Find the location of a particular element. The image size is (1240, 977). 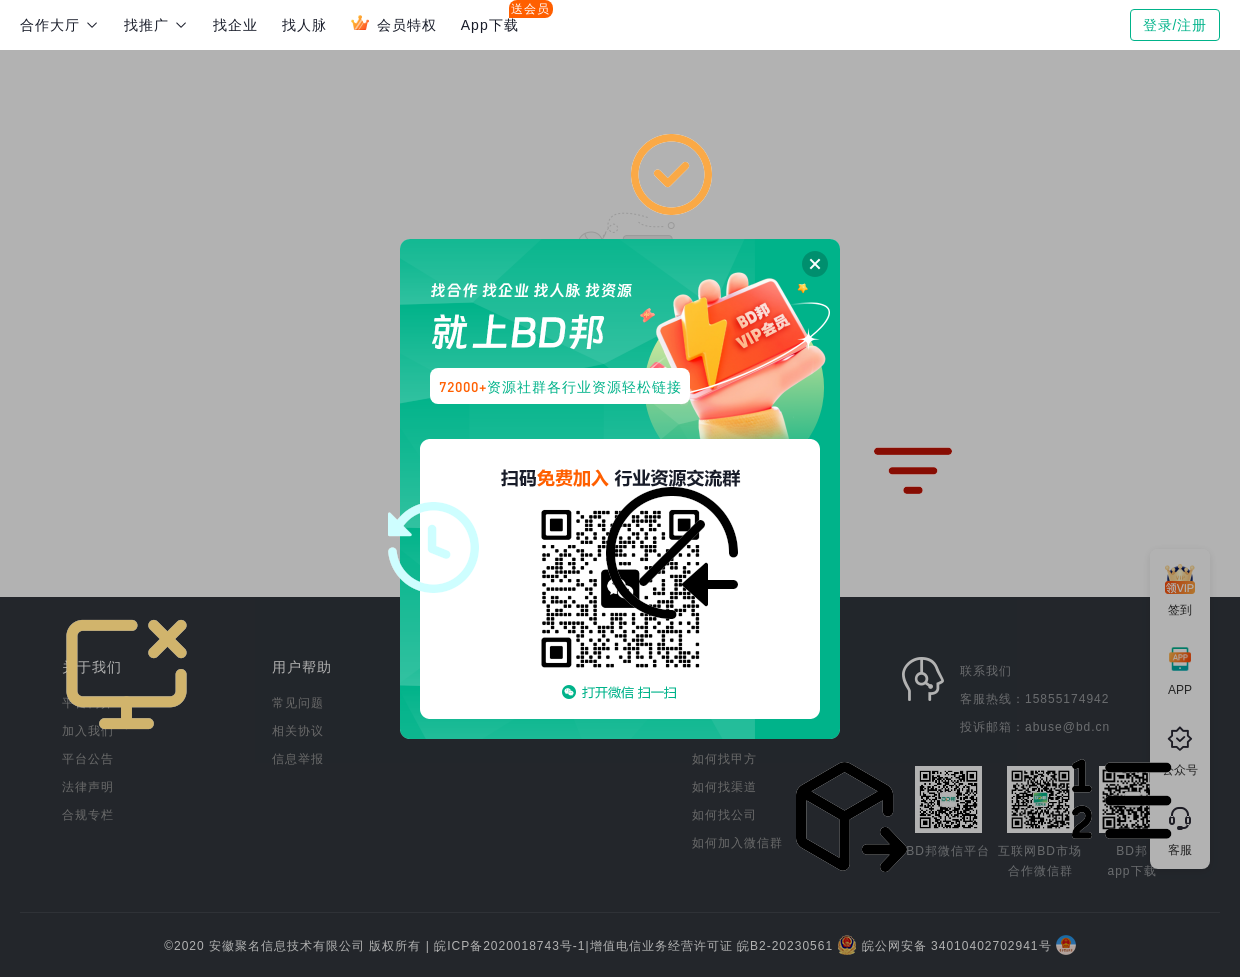

indicates a tracked issue was closed as not planned is located at coordinates (672, 553).